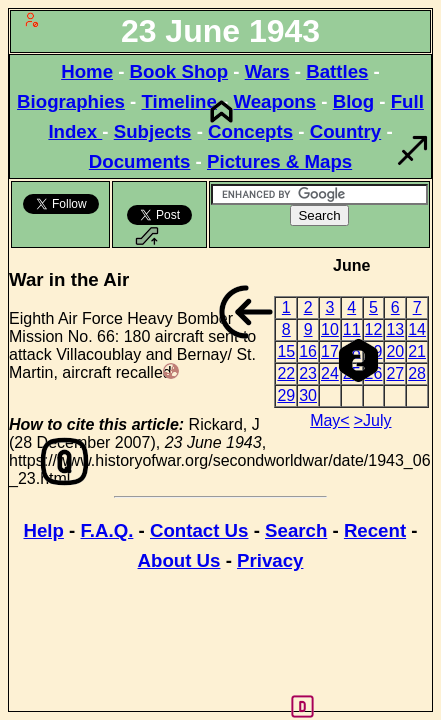 Image resolution: width=441 pixels, height=720 pixels. I want to click on indicates escalator going up, so click(147, 236).